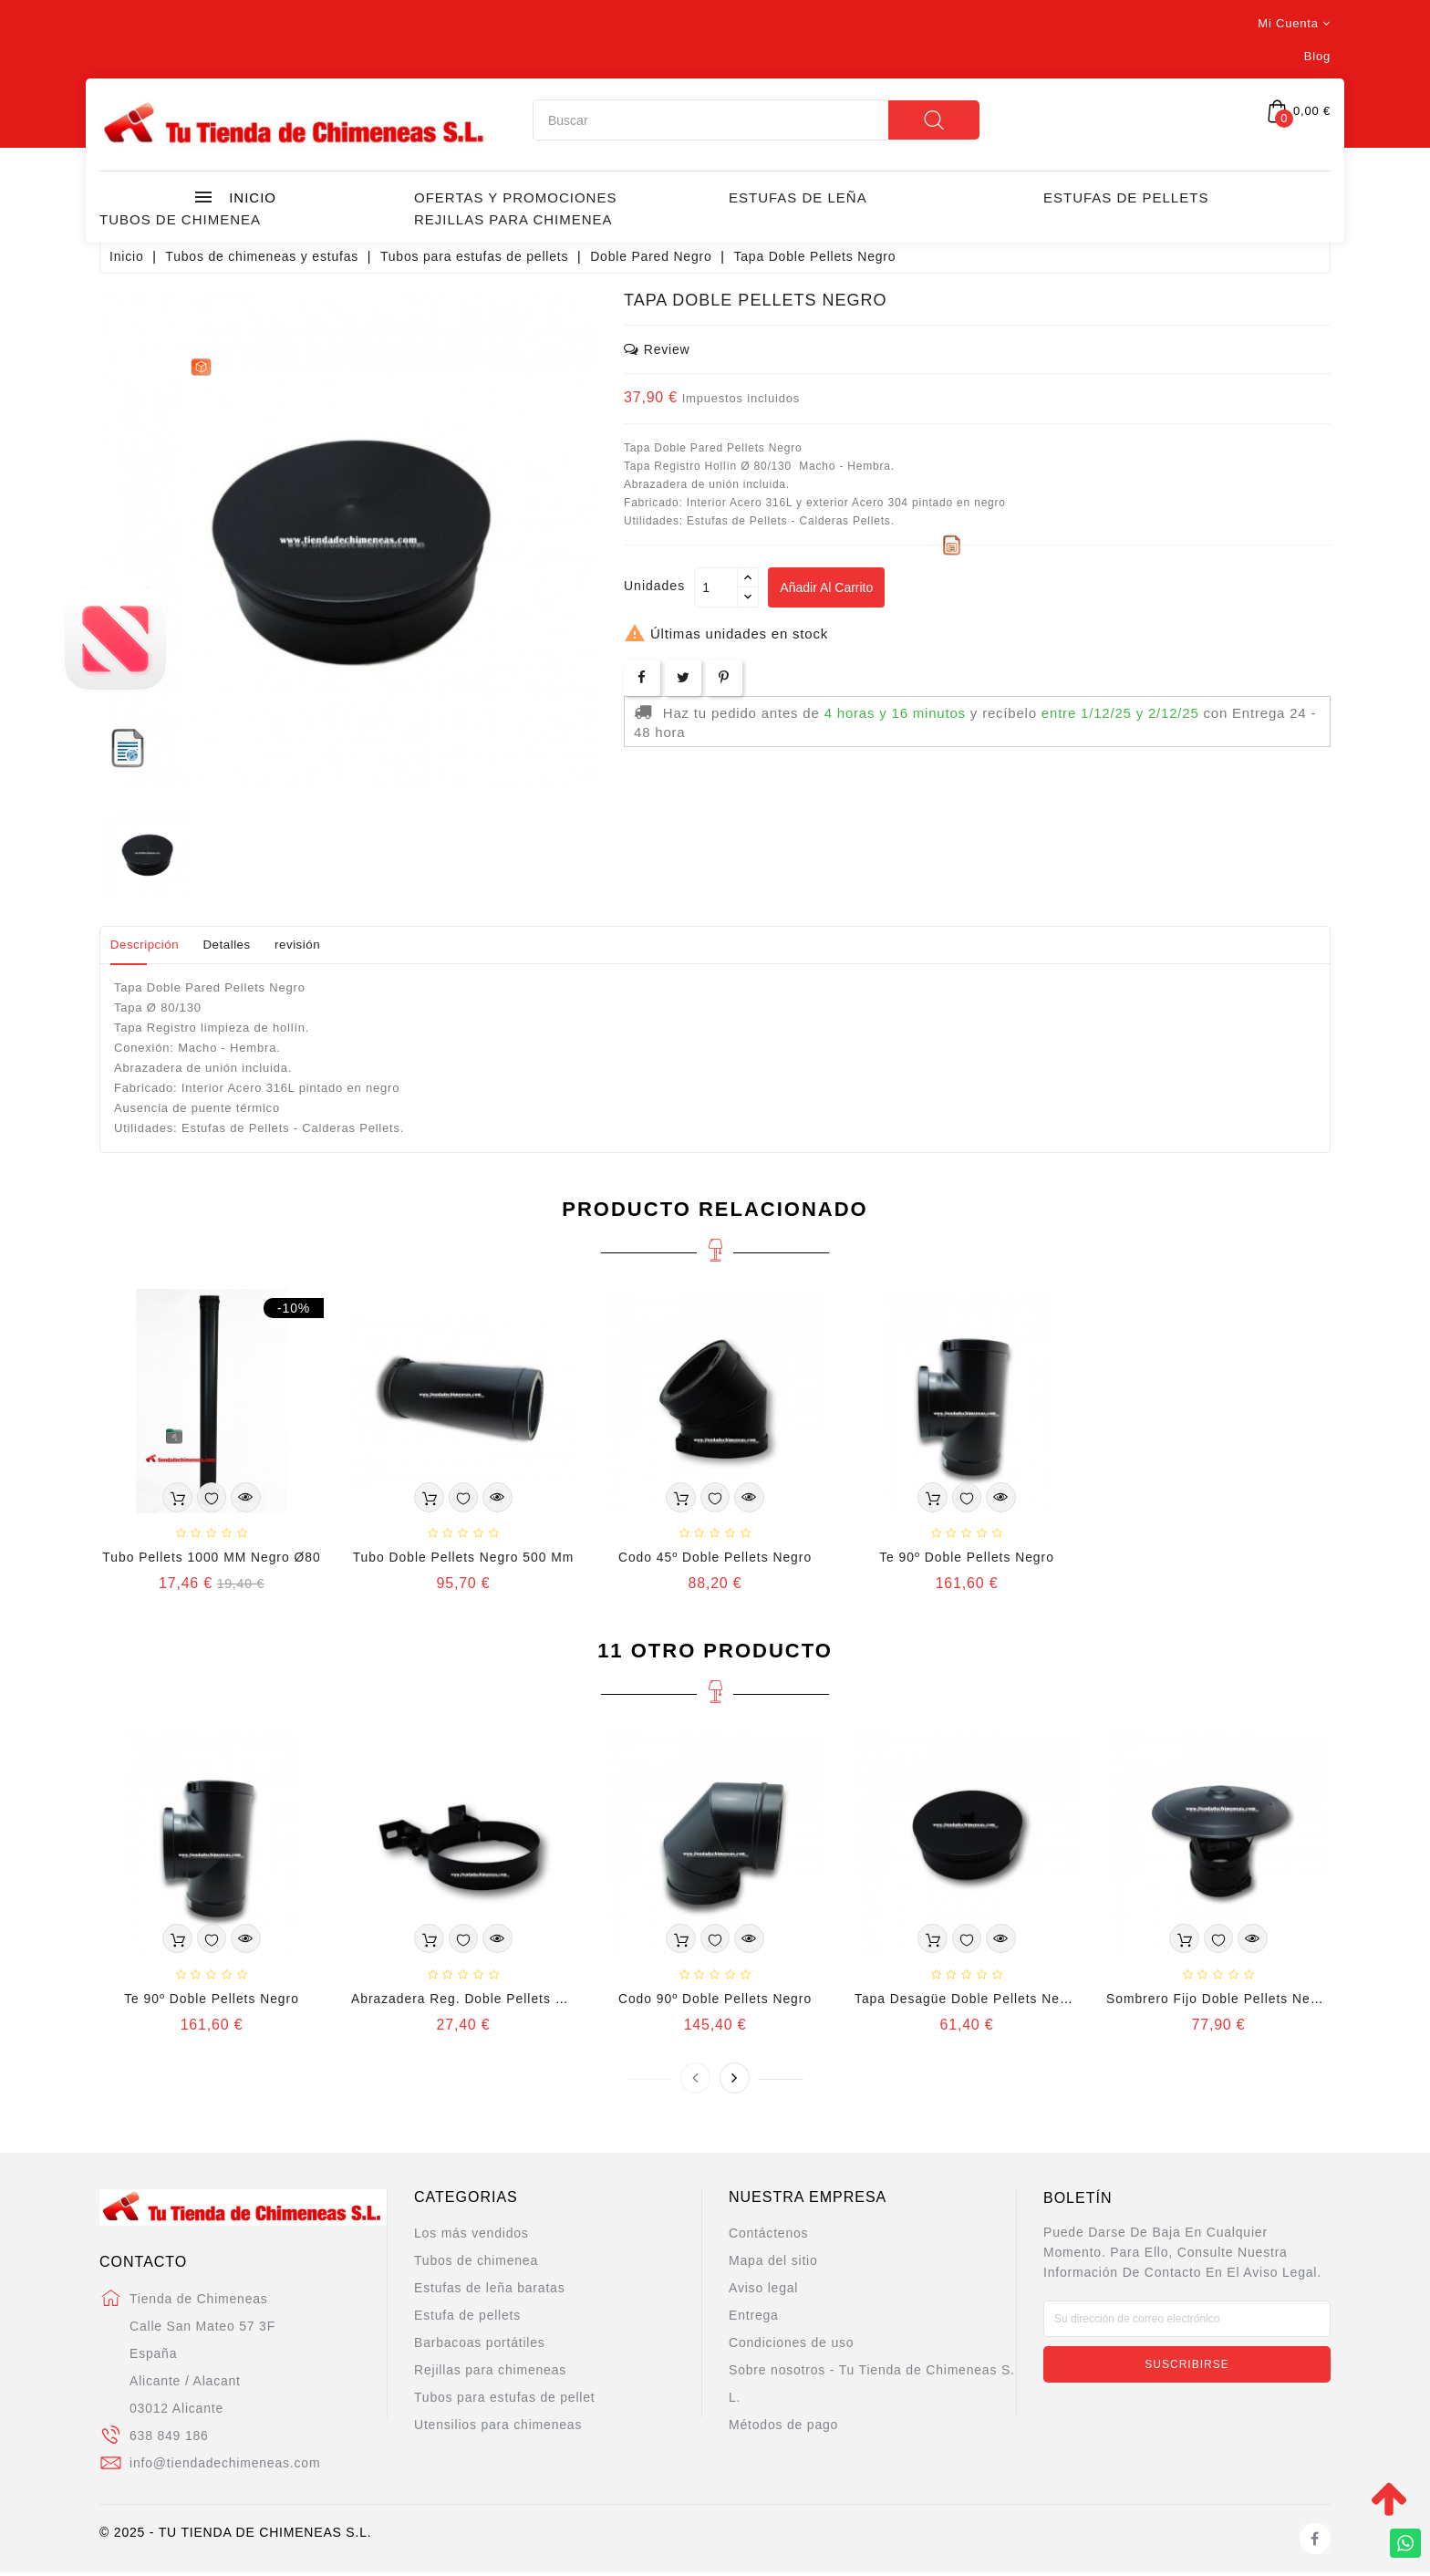 This screenshot has width=1430, height=2576. Describe the element at coordinates (115, 639) in the screenshot. I see `open the Apple News app` at that location.